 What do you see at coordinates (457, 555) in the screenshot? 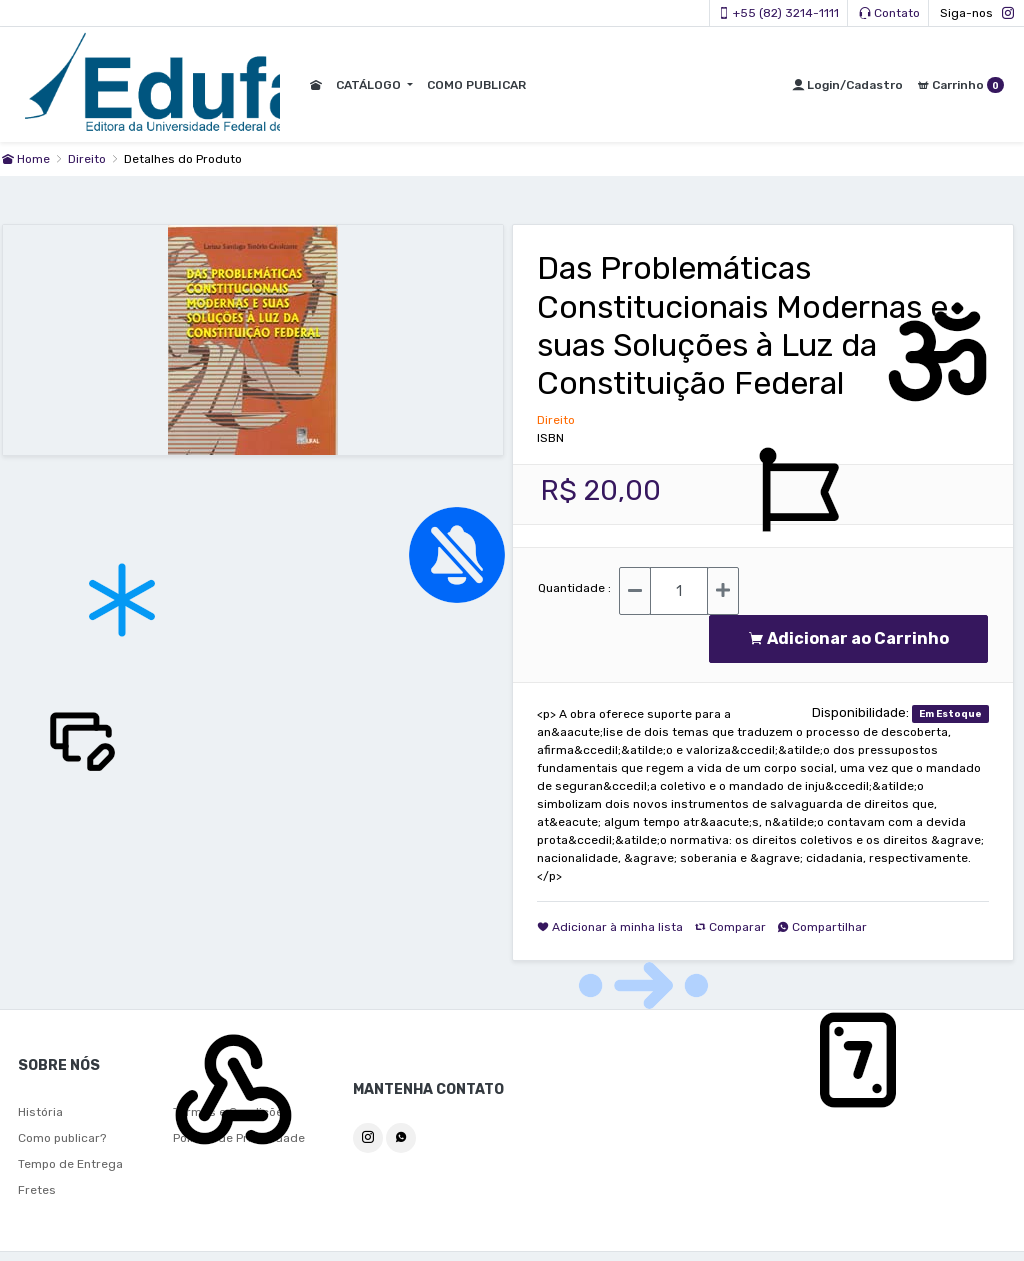
I see `notifications are currently muted or disabled` at bounding box center [457, 555].